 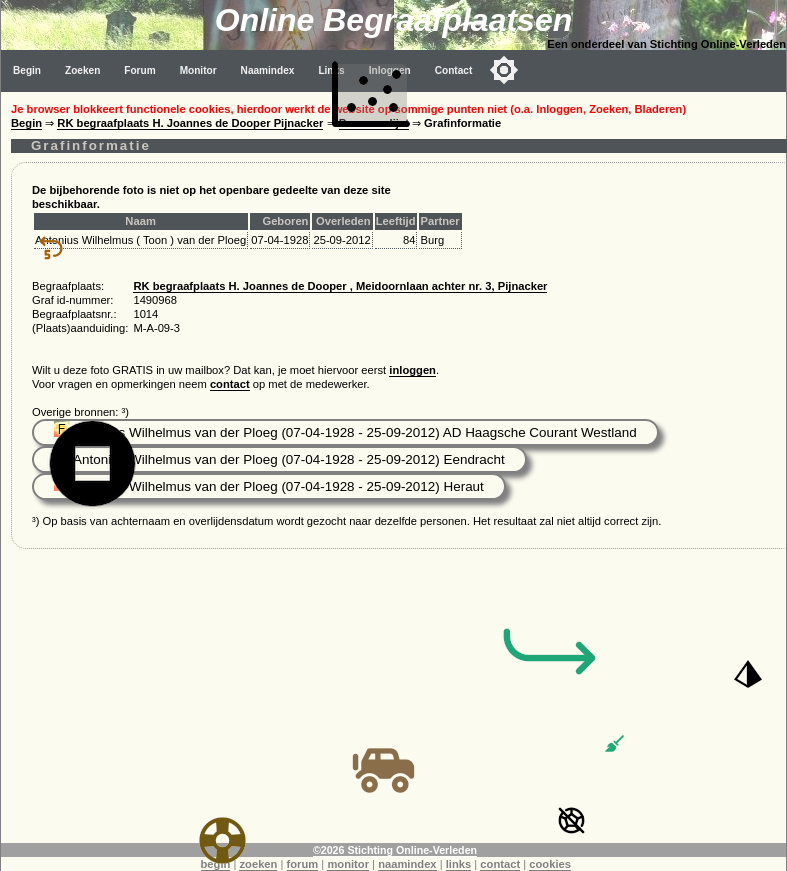 I want to click on clear or clean up items, so click(x=614, y=743).